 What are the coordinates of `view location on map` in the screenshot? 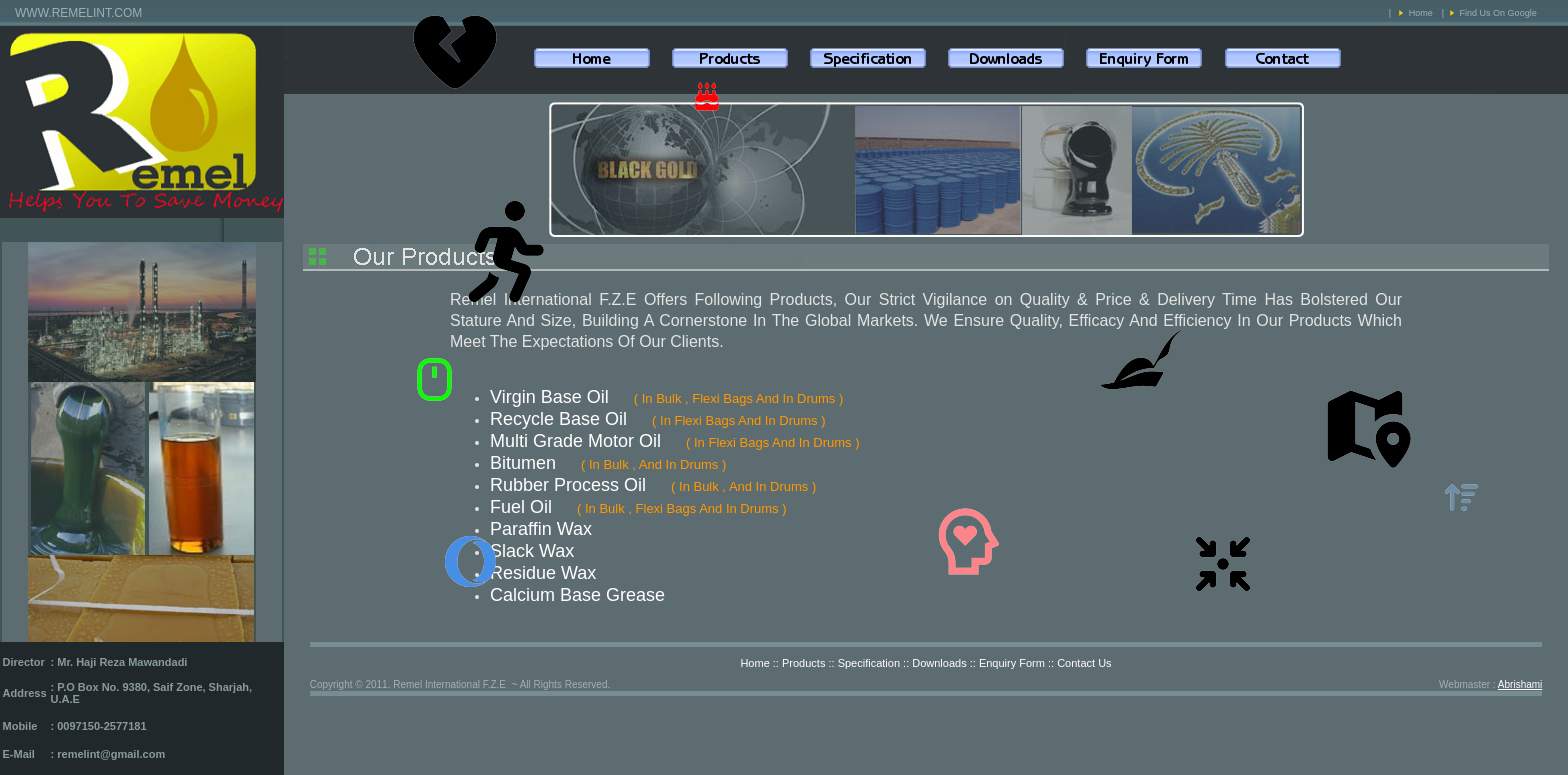 It's located at (1365, 426).